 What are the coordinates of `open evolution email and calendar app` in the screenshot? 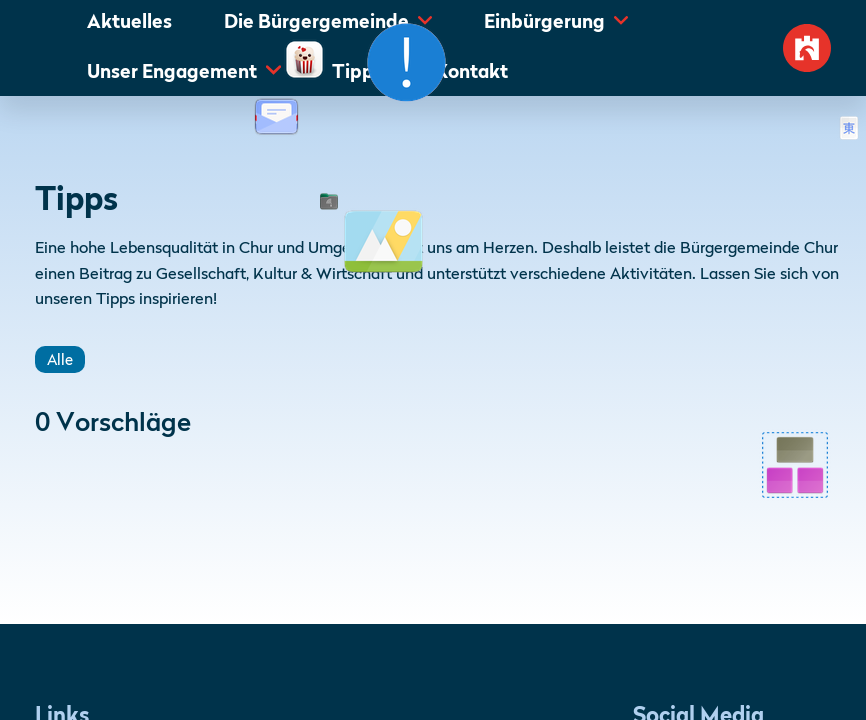 It's located at (276, 116).